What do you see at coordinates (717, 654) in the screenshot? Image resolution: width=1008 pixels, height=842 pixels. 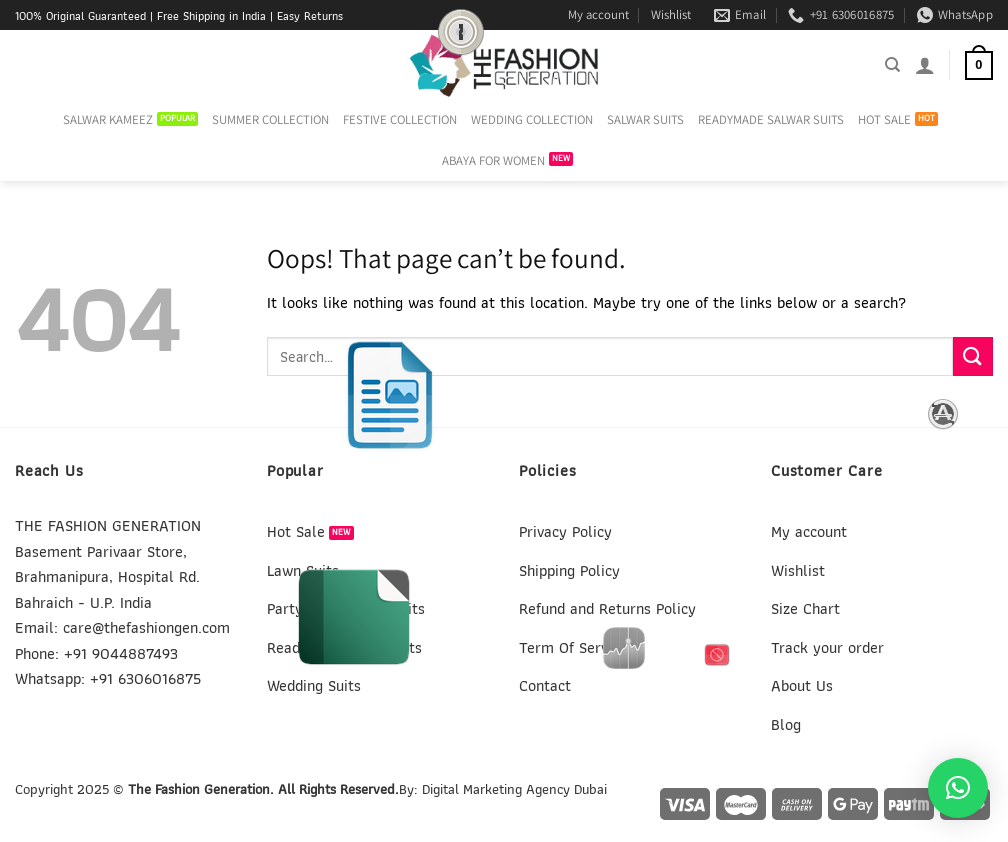 I see `indicates a missing or unavailable image` at bounding box center [717, 654].